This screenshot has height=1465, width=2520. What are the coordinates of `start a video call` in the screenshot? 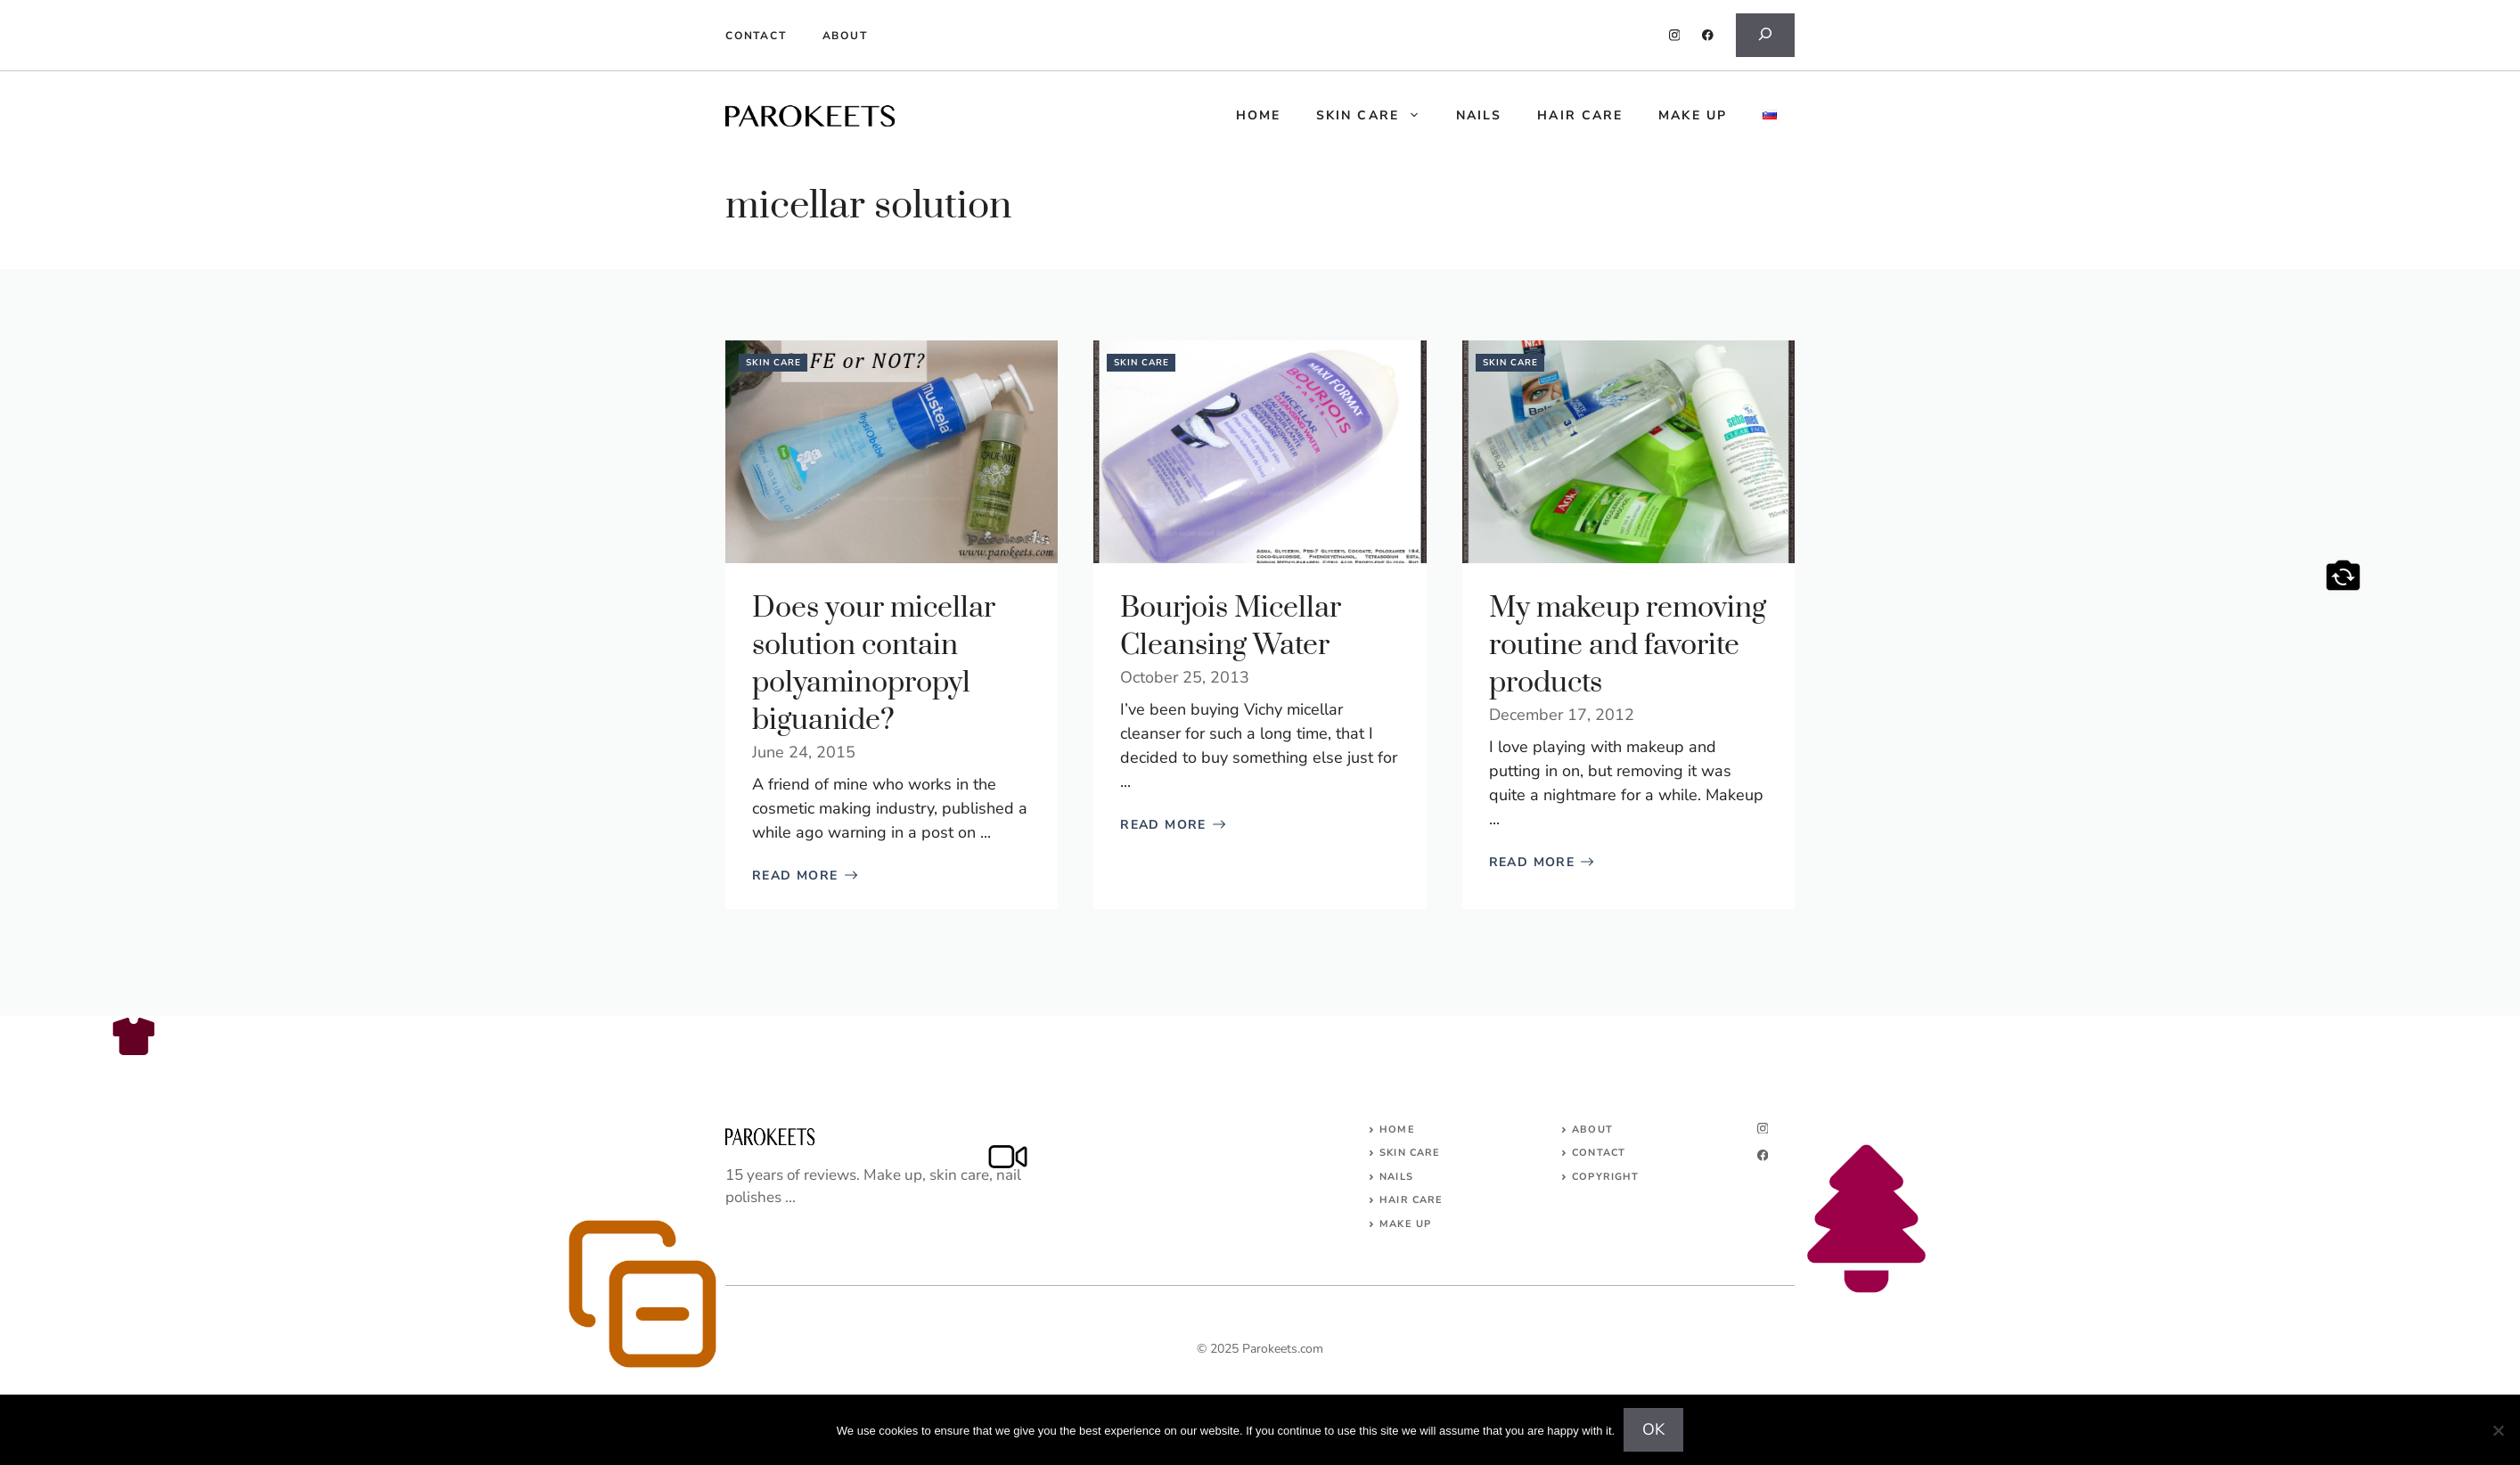 It's located at (1008, 1157).